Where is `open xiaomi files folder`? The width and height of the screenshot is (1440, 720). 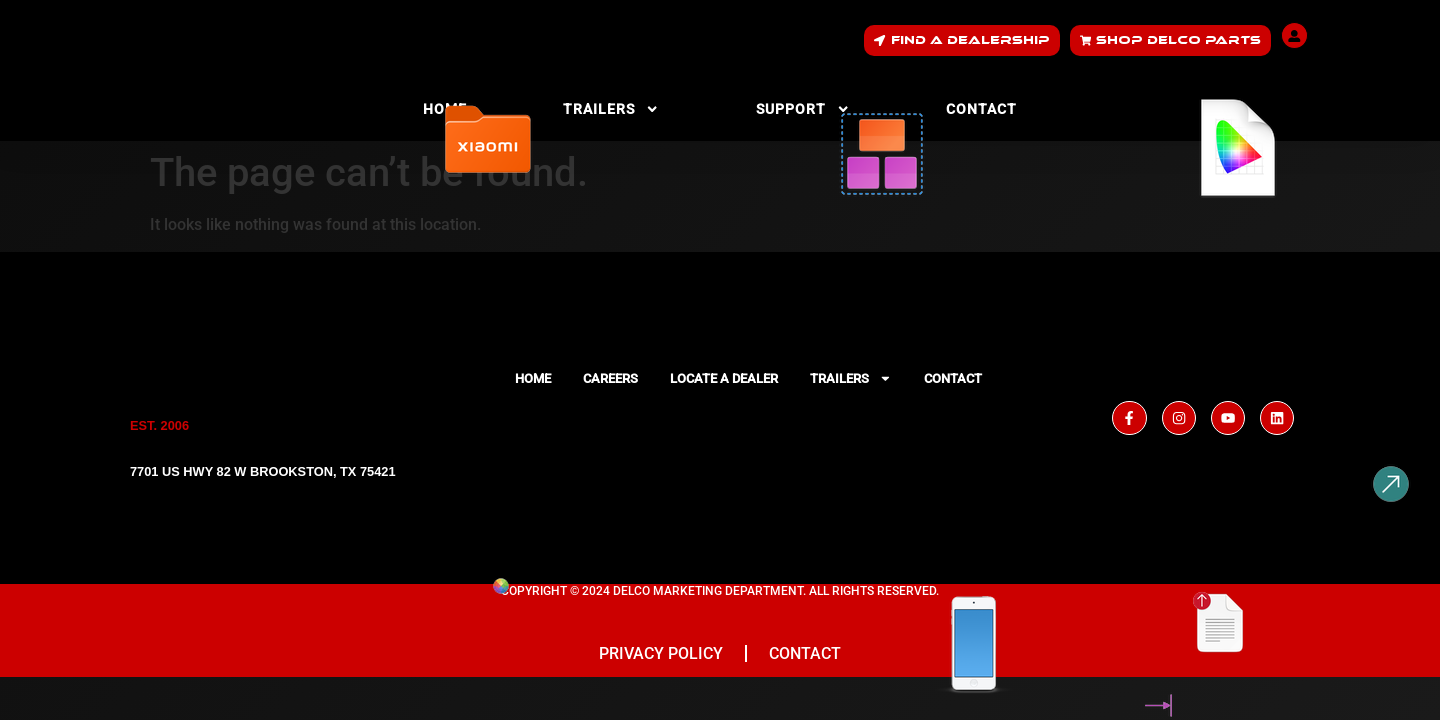
open xiaomi files folder is located at coordinates (487, 141).